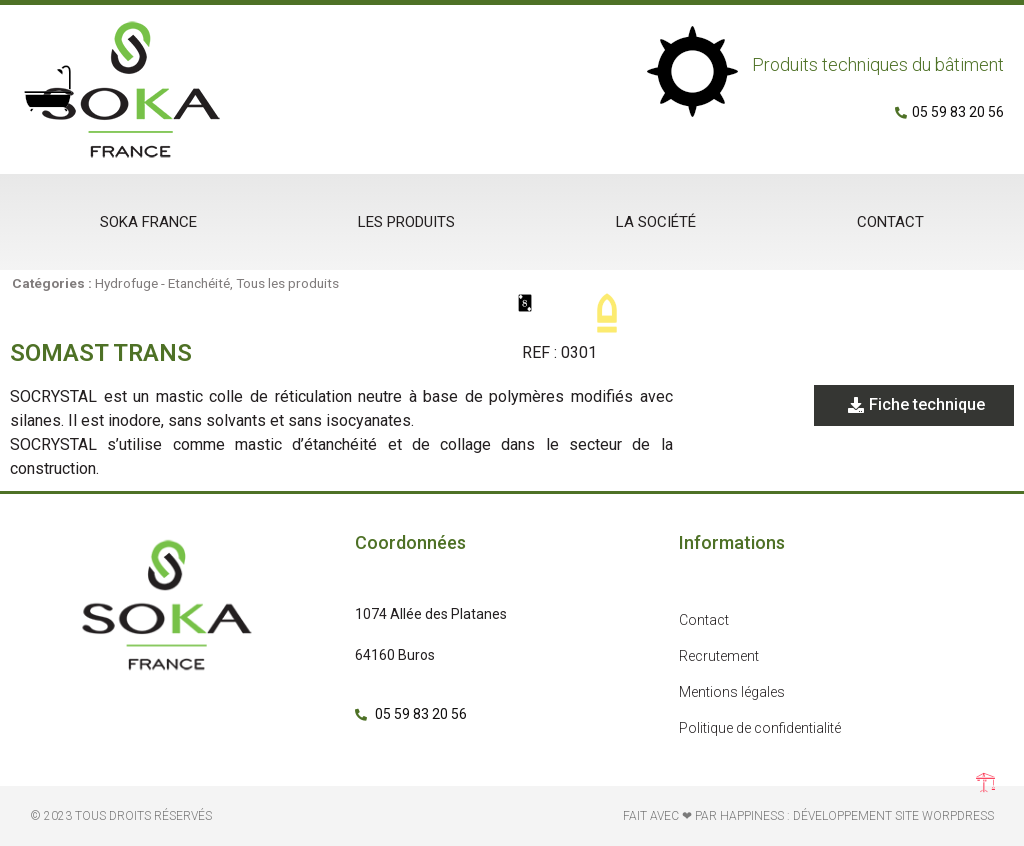  Describe the element at coordinates (48, 88) in the screenshot. I see `indicates bathroom or bathing facilities` at that location.